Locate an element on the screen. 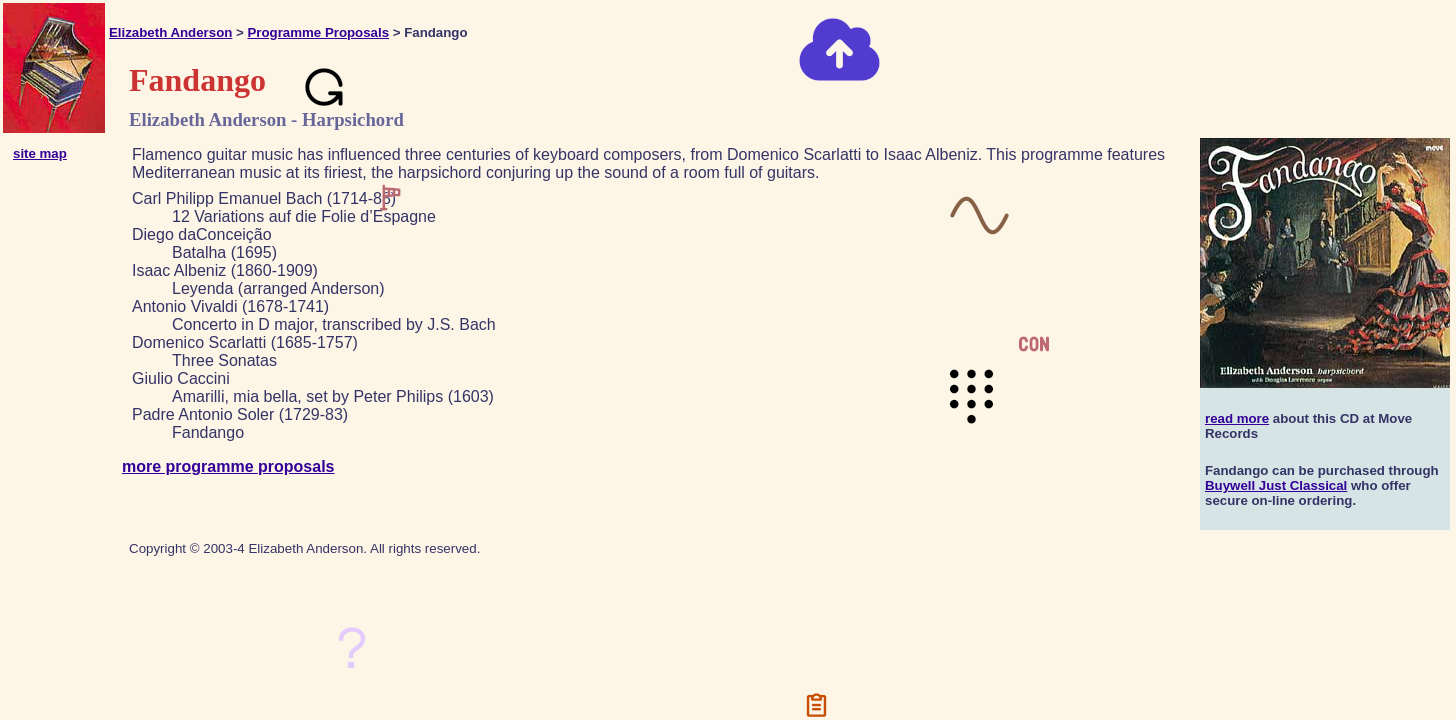 This screenshot has width=1456, height=720. view clipboard contents is located at coordinates (816, 705).